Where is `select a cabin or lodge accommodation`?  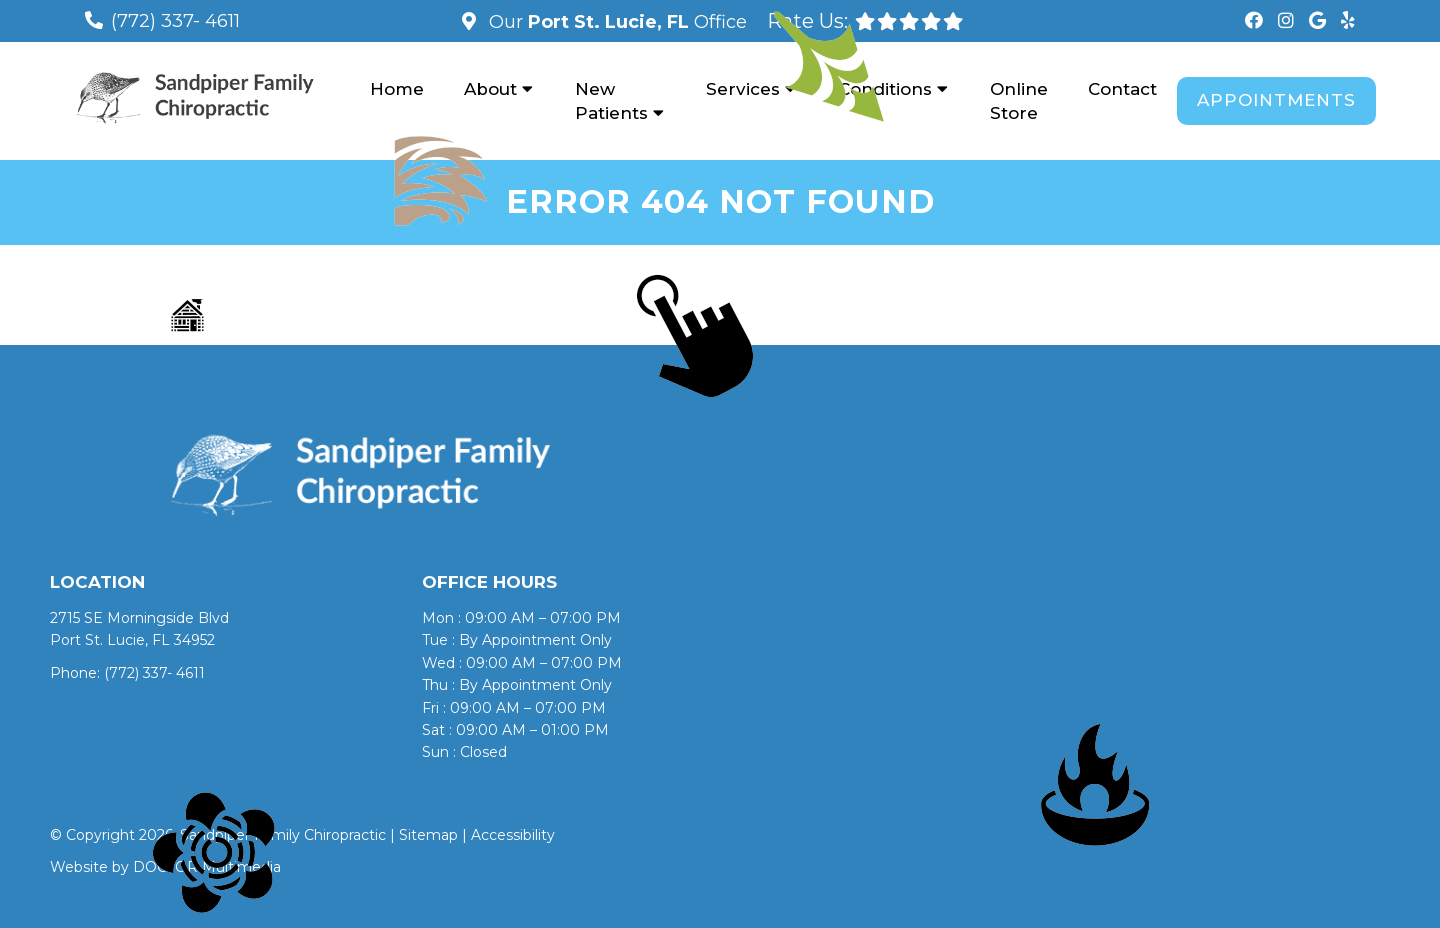 select a cabin or lodge accommodation is located at coordinates (187, 315).